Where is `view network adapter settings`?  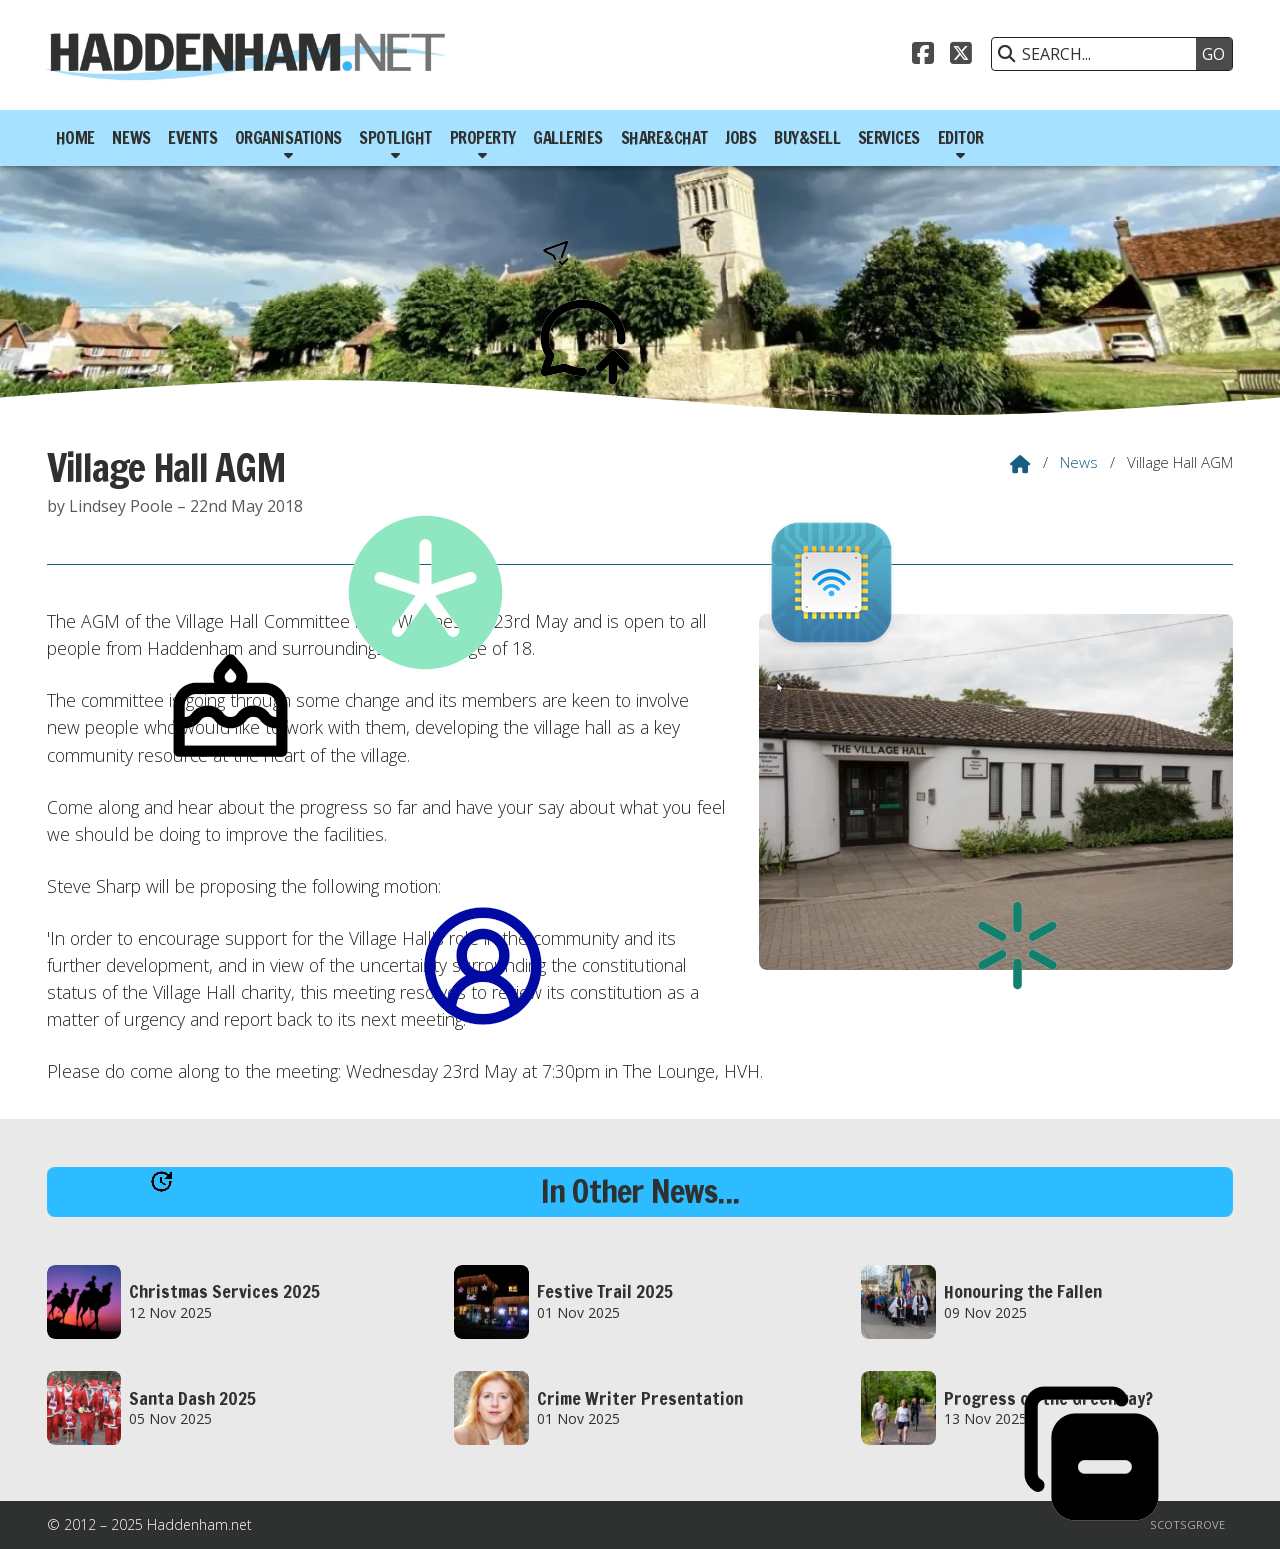 view network adapter settings is located at coordinates (831, 582).